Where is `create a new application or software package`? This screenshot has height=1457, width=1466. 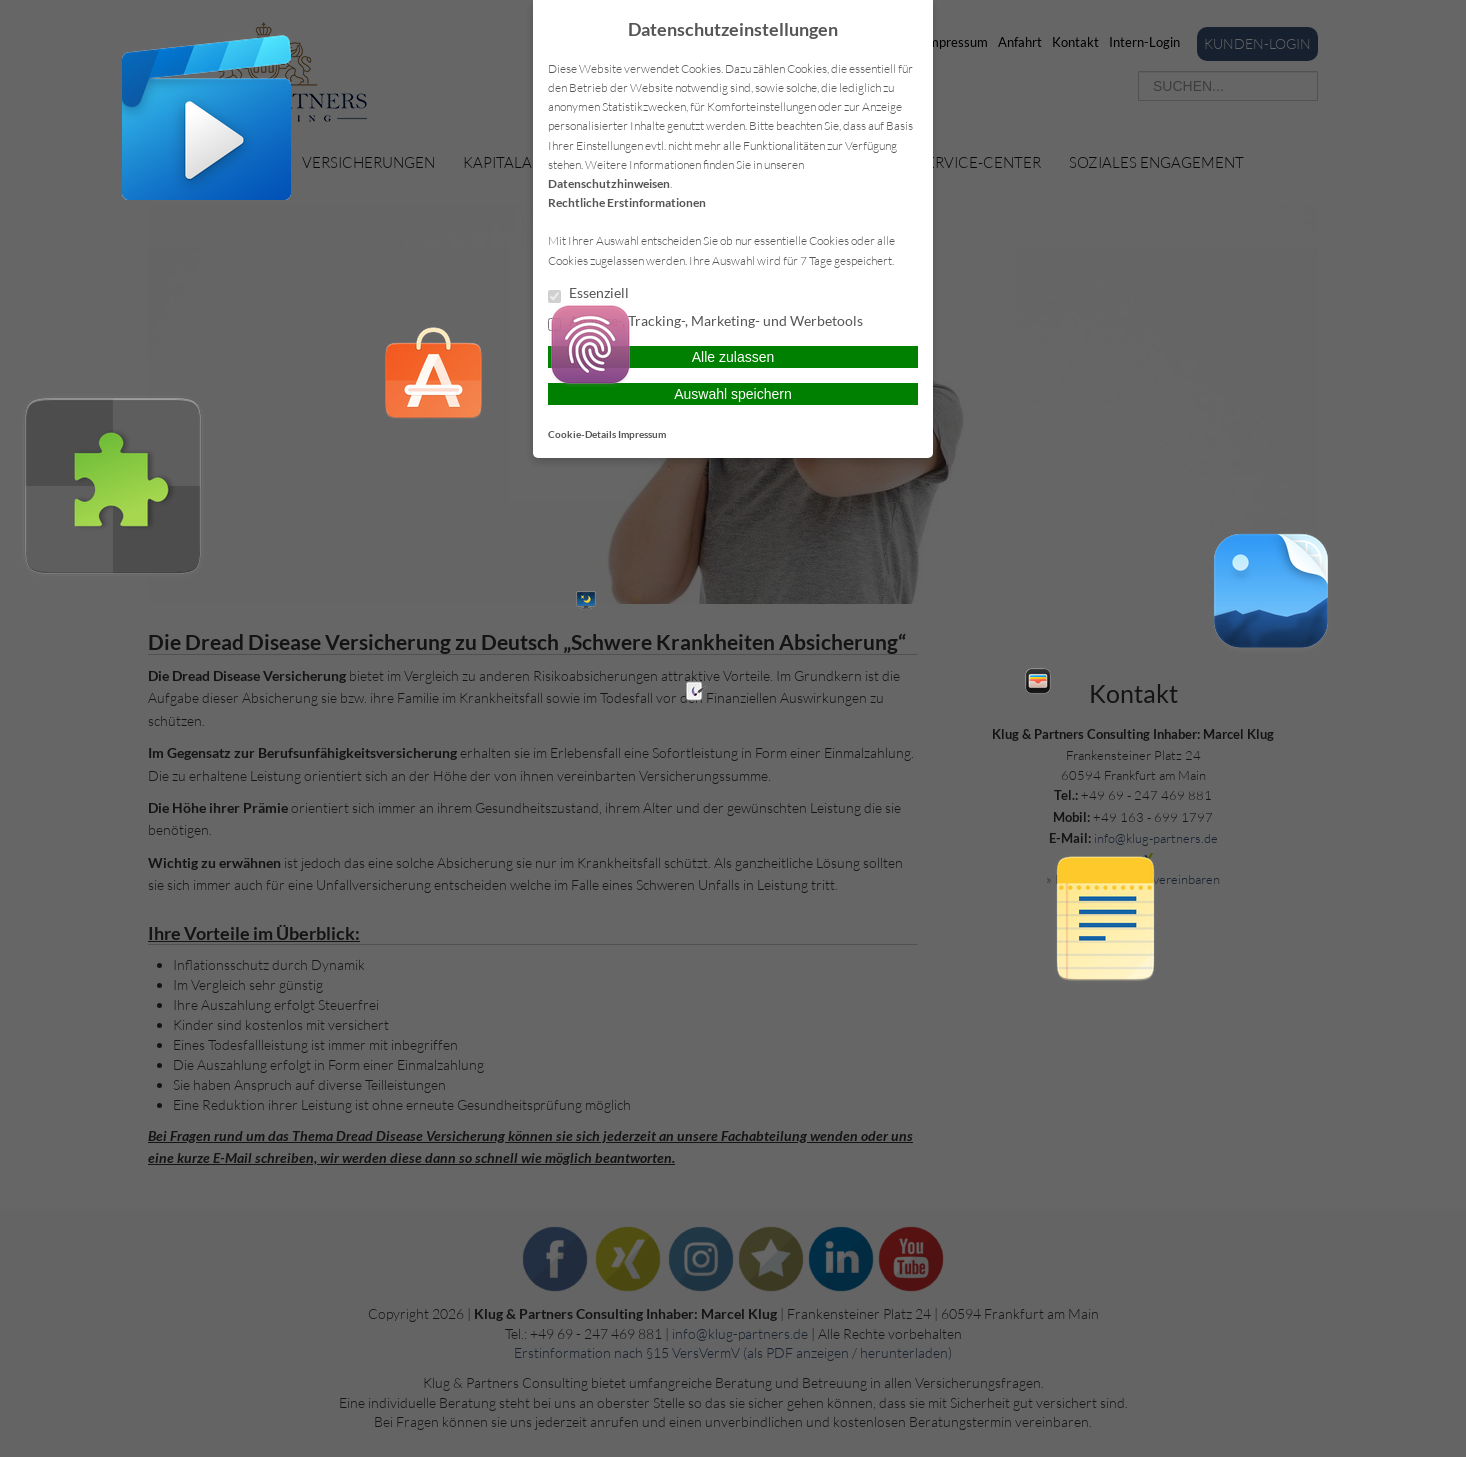
create a new application or software package is located at coordinates (696, 691).